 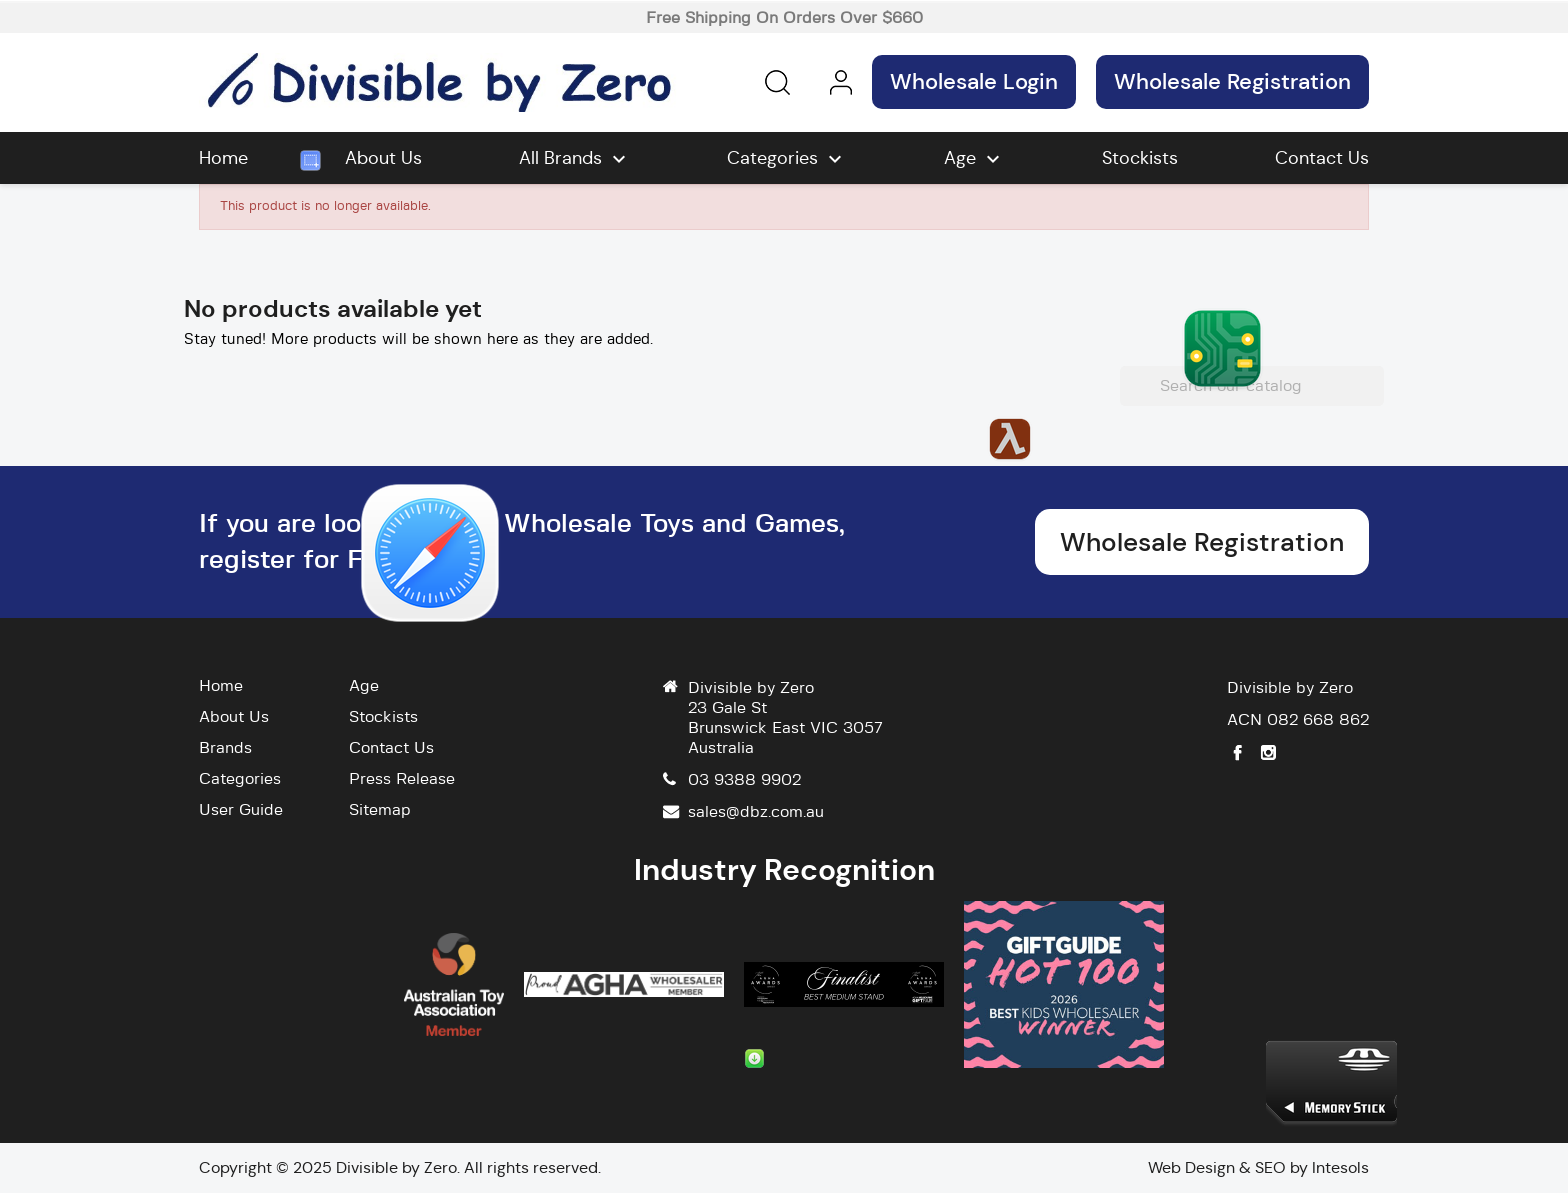 I want to click on take a screenshot, so click(x=310, y=160).